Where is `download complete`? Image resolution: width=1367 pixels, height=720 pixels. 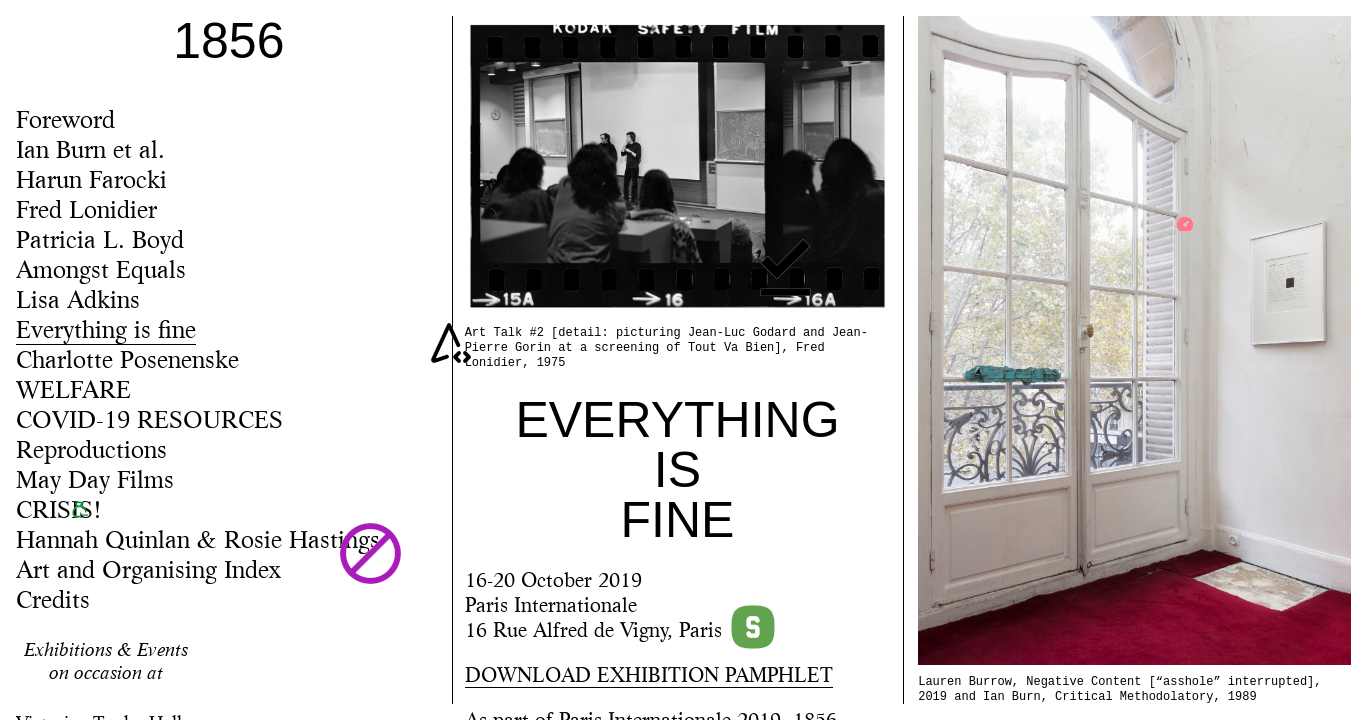
download complete is located at coordinates (785, 267).